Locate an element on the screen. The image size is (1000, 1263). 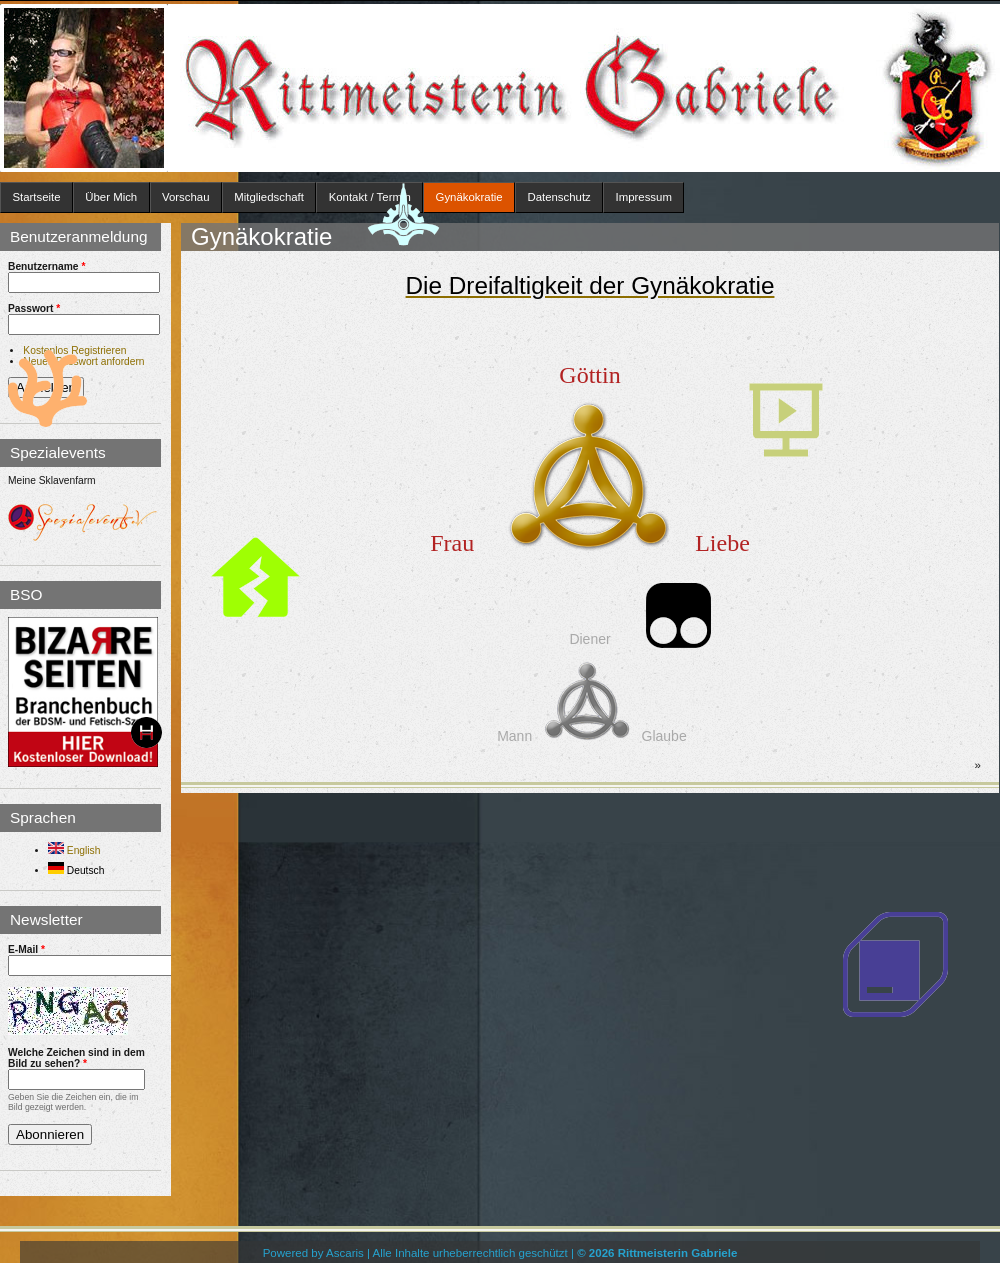
hedera hashgraph platform logo is located at coordinates (146, 732).